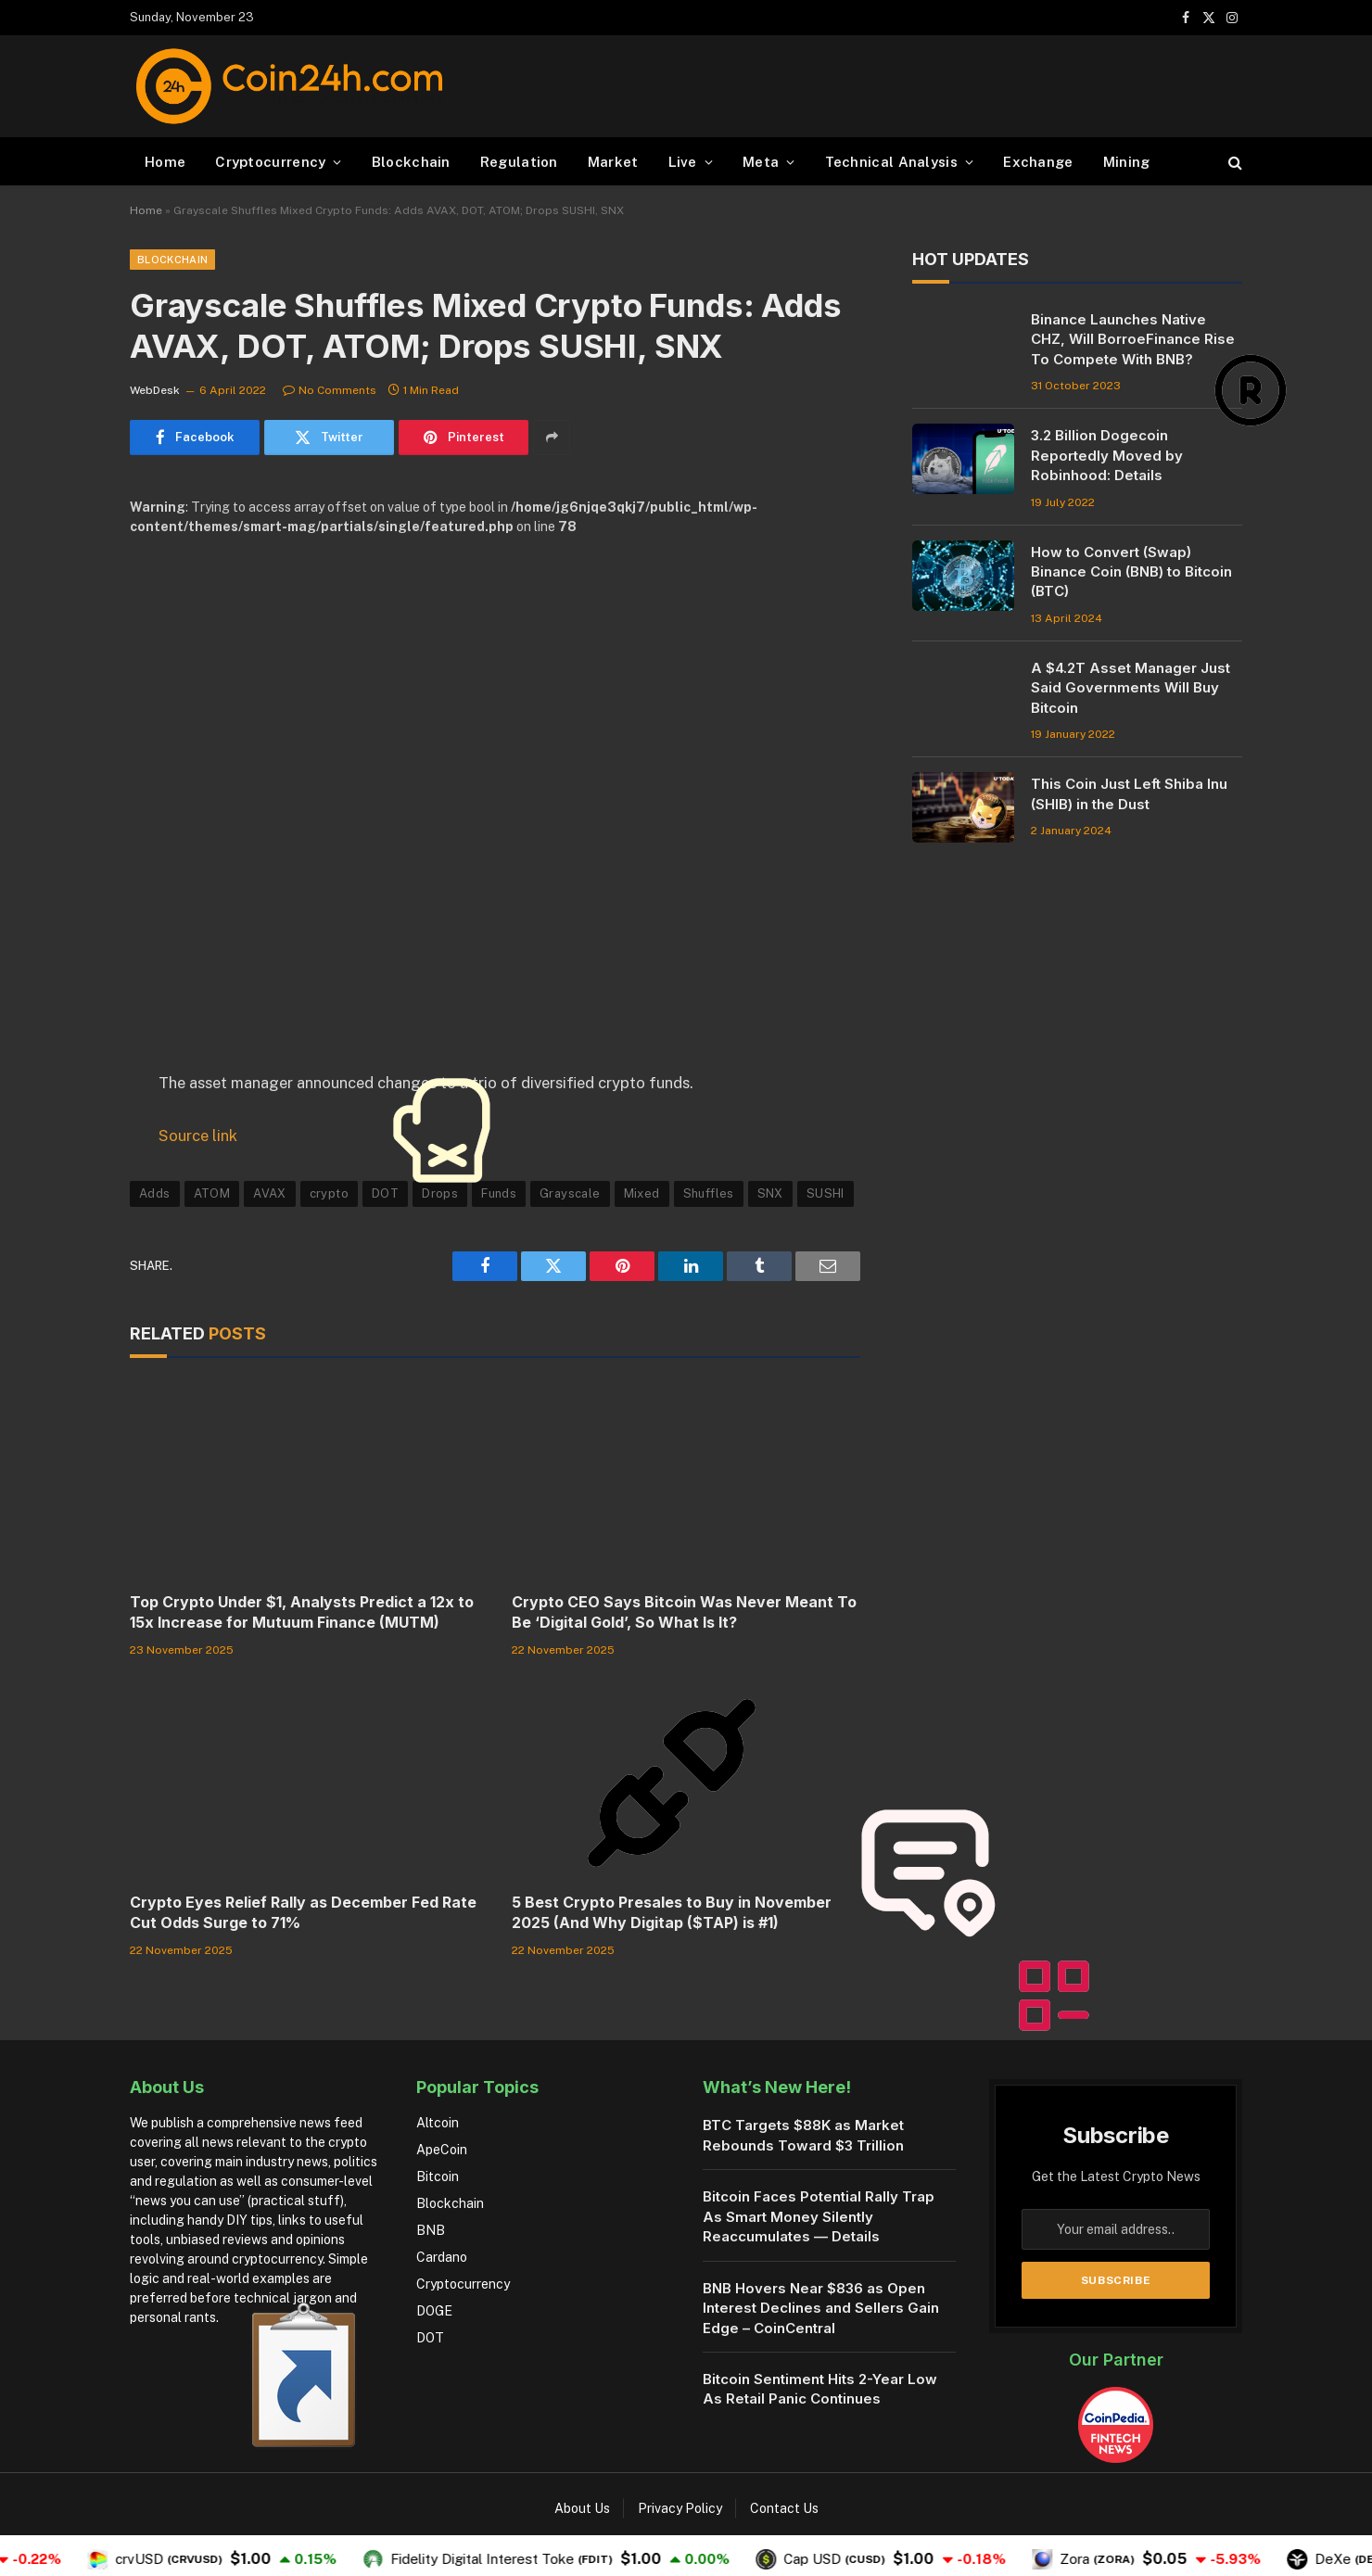 Image resolution: width=1372 pixels, height=2576 pixels. Describe the element at coordinates (925, 1867) in the screenshot. I see `pin a message to a specific location` at that location.